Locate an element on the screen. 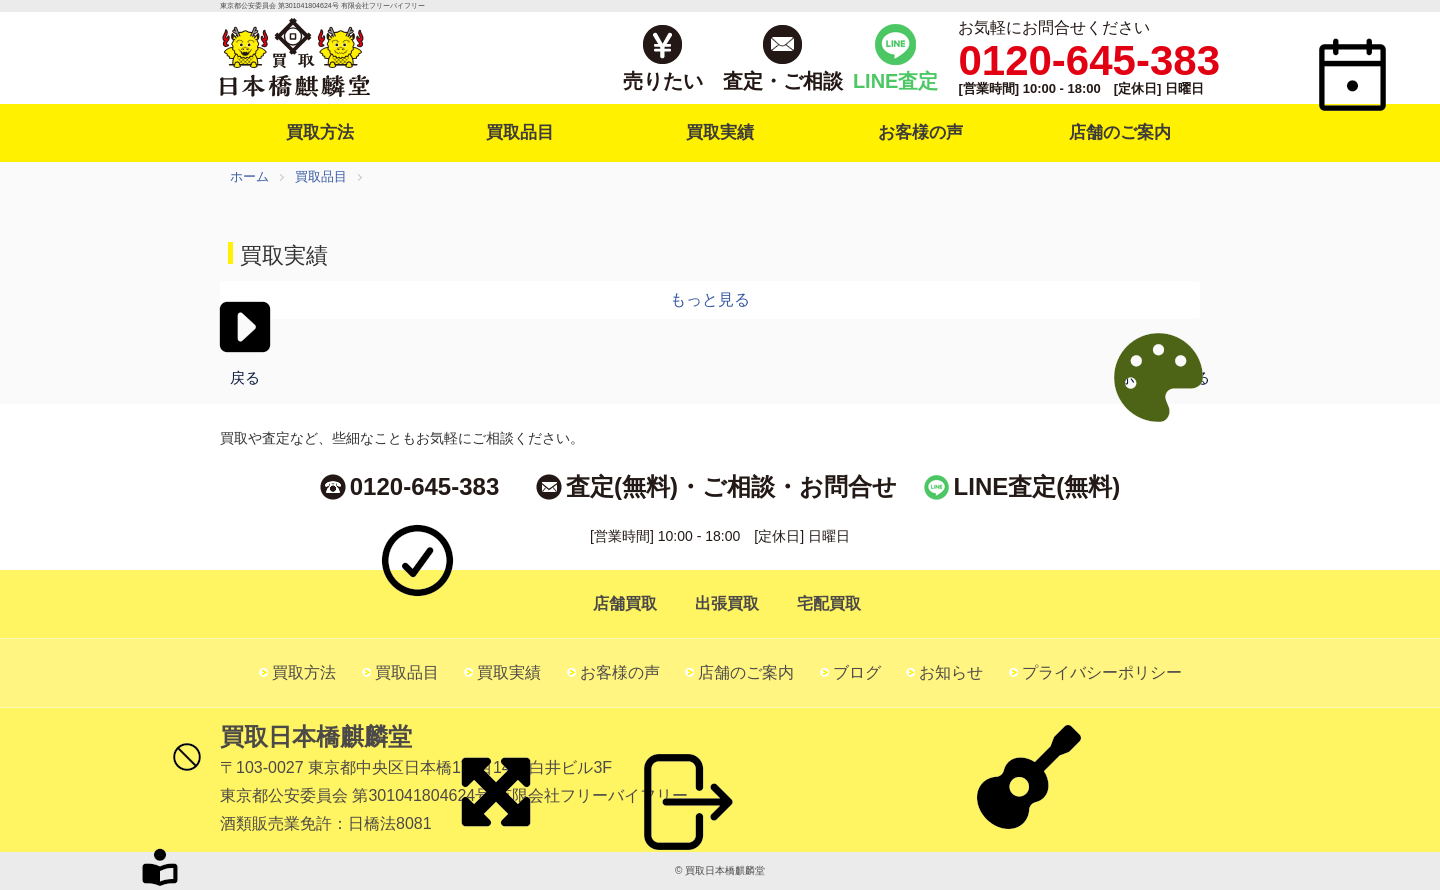 This screenshot has height=890, width=1440. open reading mode or e-reader view is located at coordinates (160, 868).